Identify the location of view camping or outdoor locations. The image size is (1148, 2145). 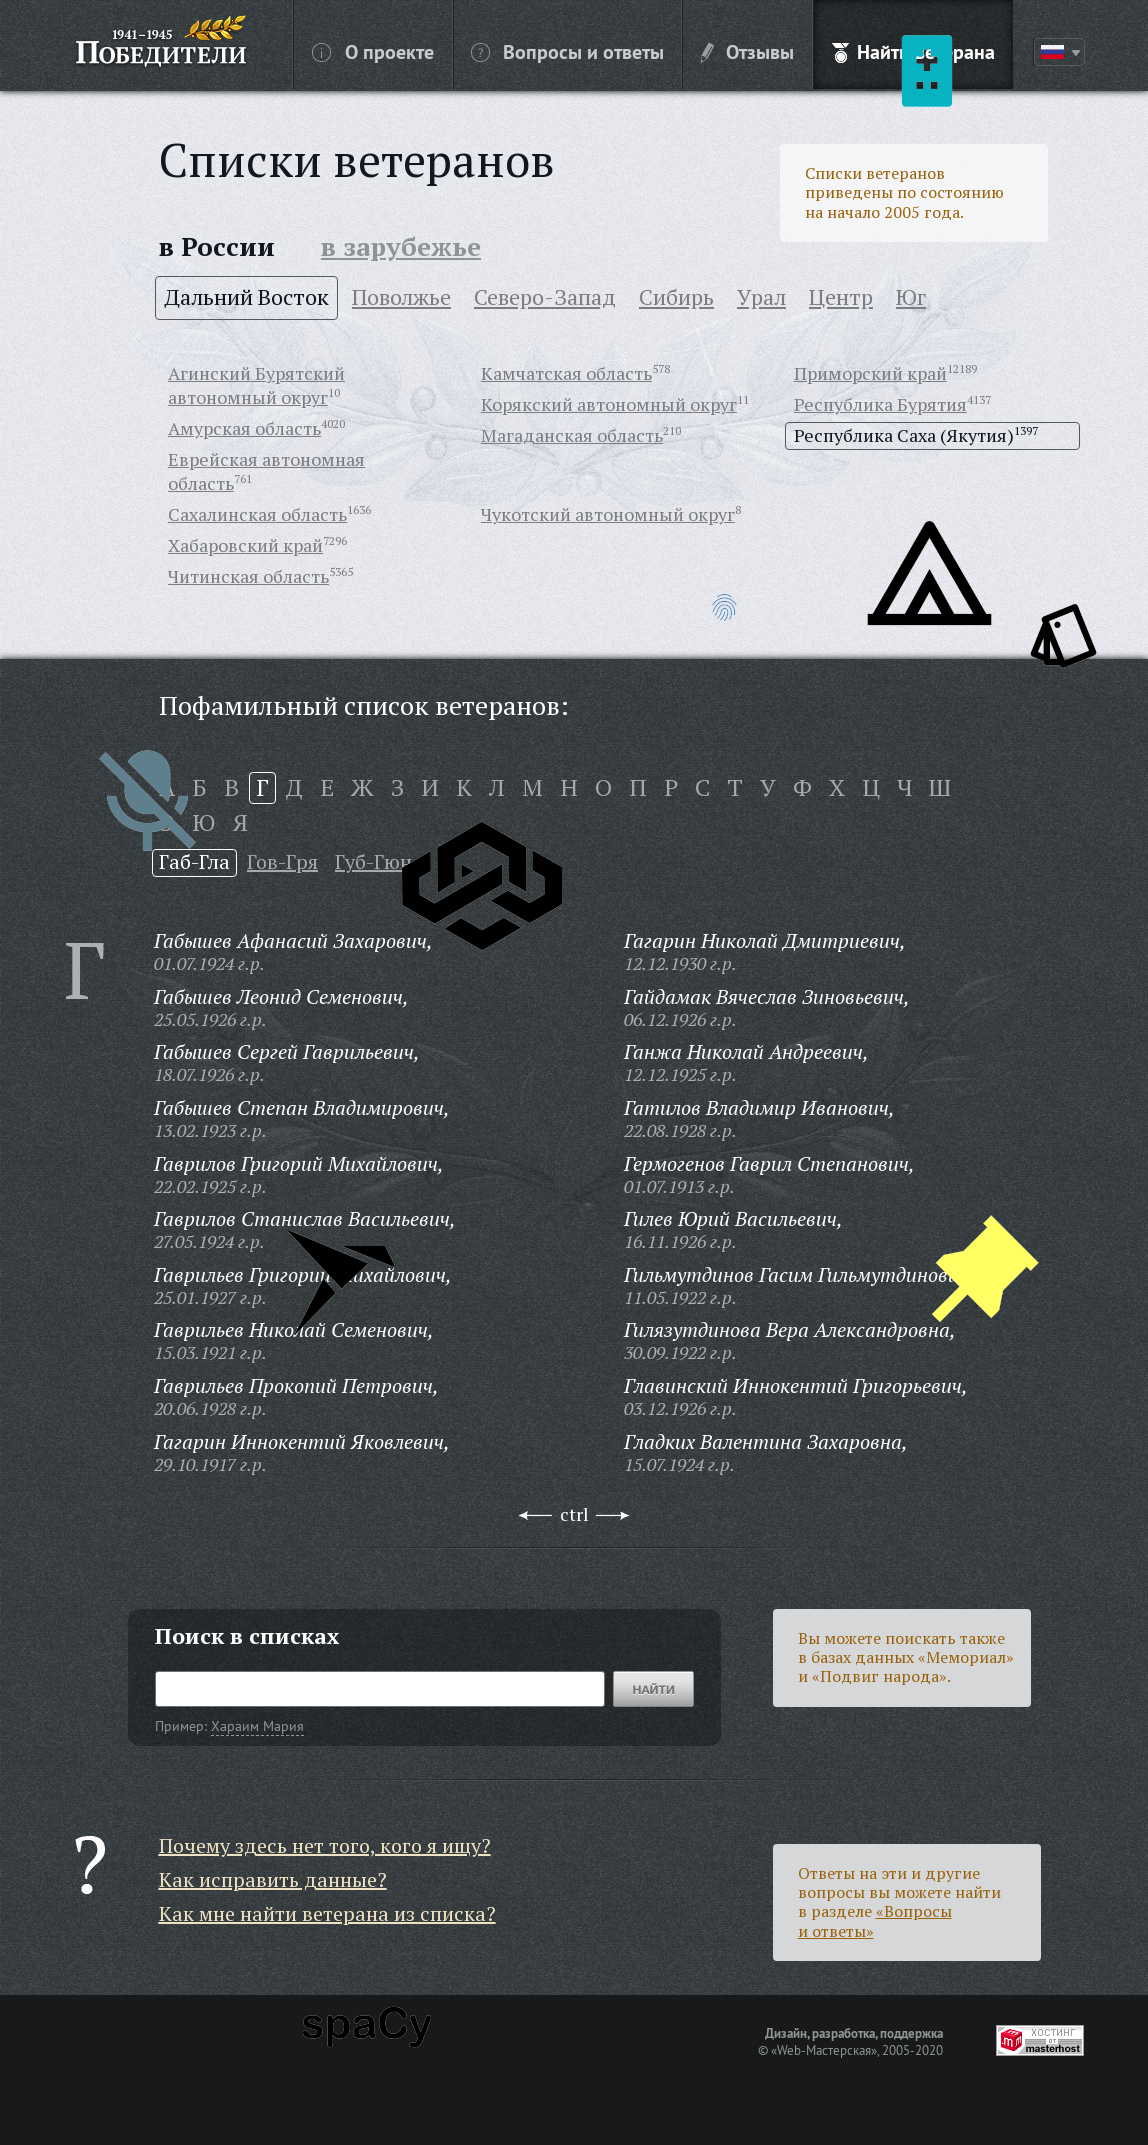
(929, 574).